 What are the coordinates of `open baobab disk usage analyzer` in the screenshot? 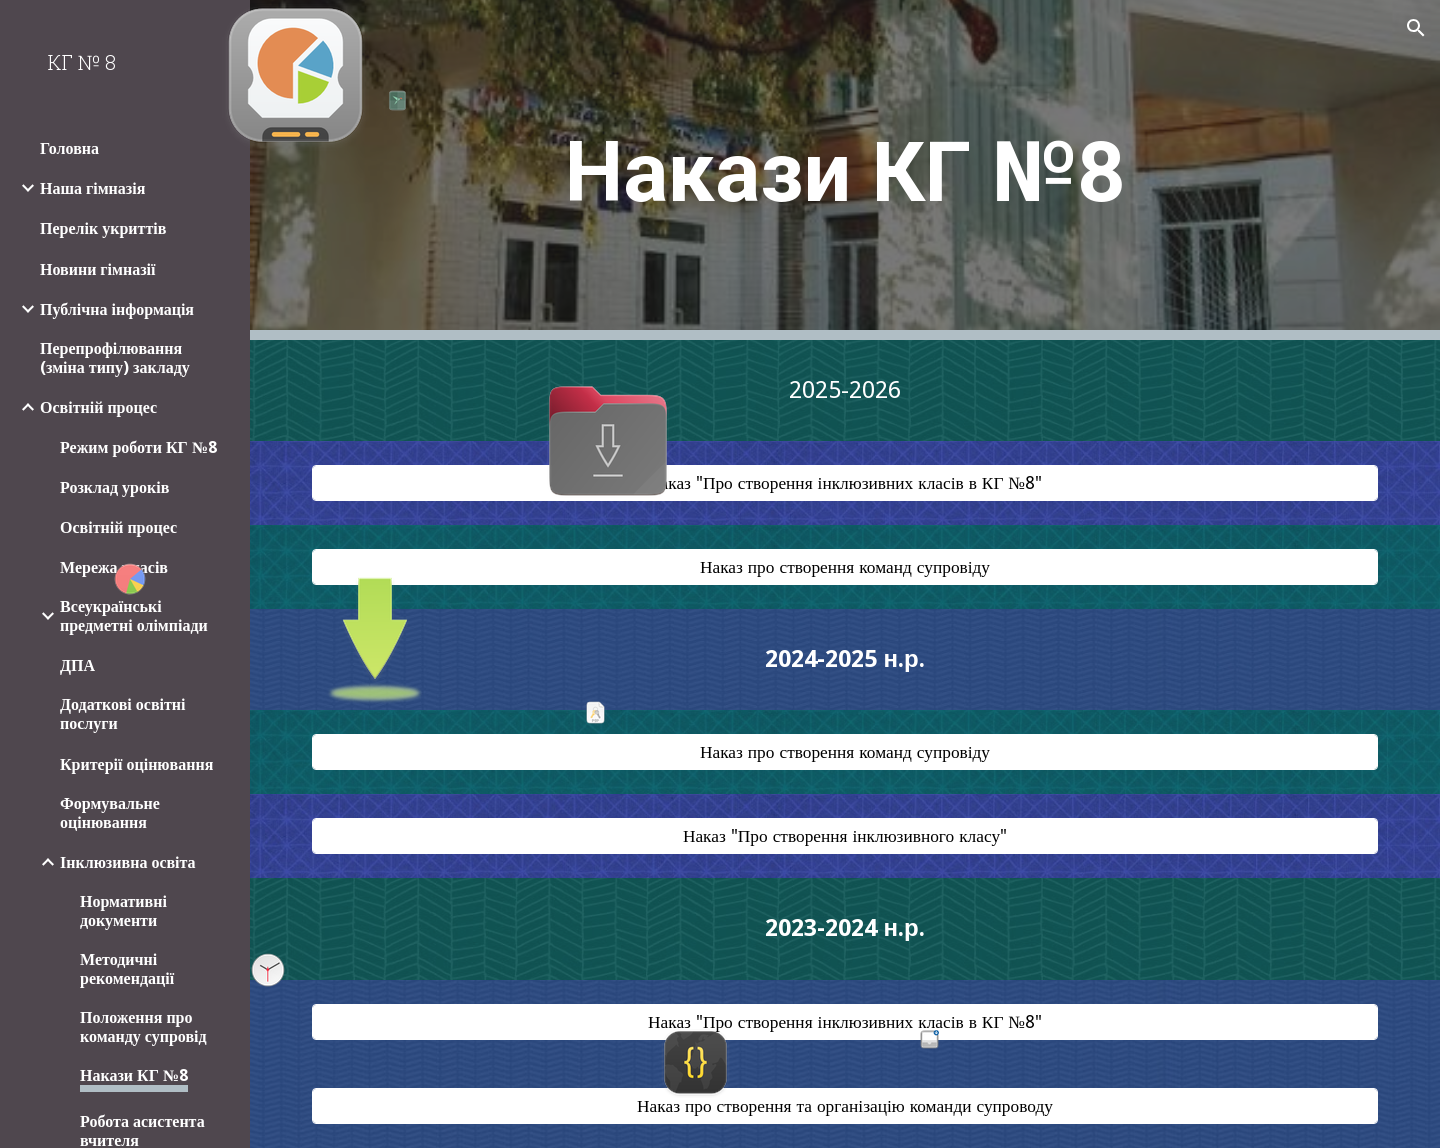 It's located at (130, 579).